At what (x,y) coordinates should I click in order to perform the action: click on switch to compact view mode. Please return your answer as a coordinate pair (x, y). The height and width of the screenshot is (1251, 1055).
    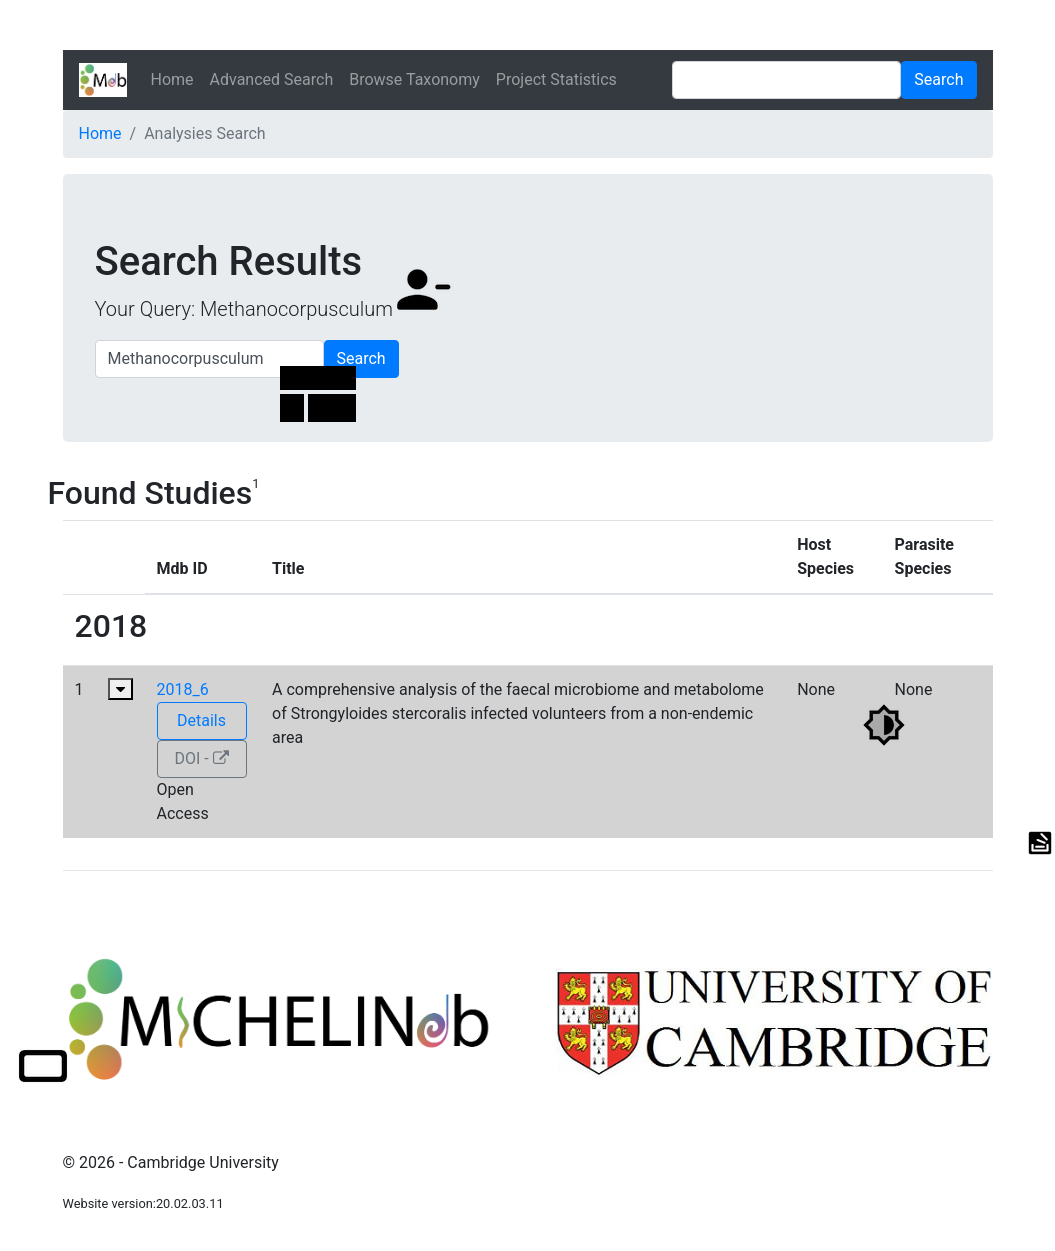
    Looking at the image, I should click on (316, 394).